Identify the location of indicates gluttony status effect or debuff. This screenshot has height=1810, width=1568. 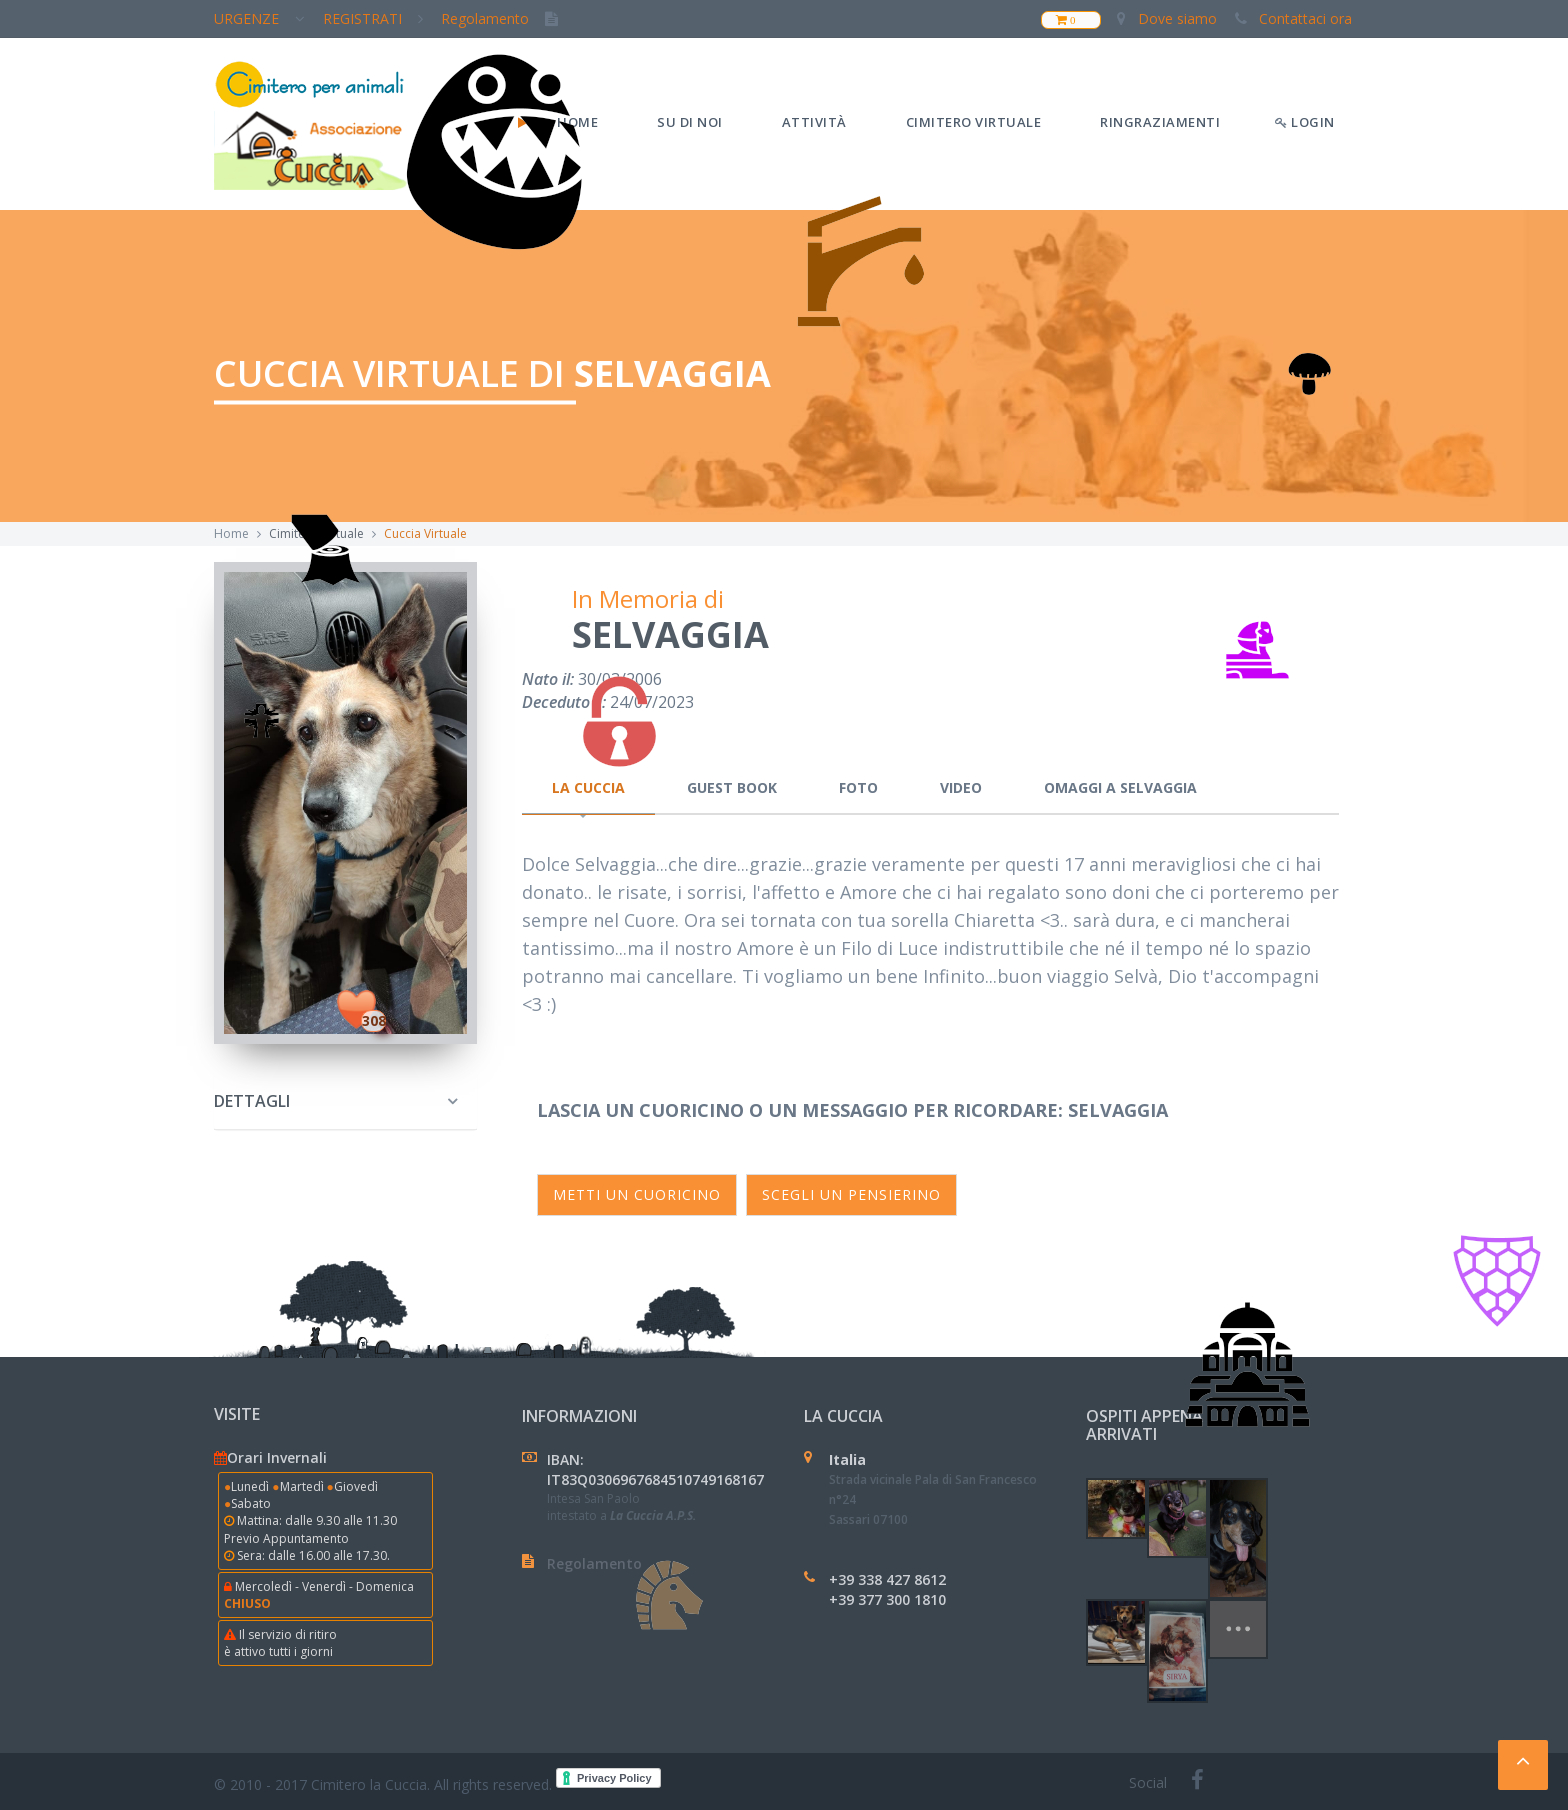
(499, 152).